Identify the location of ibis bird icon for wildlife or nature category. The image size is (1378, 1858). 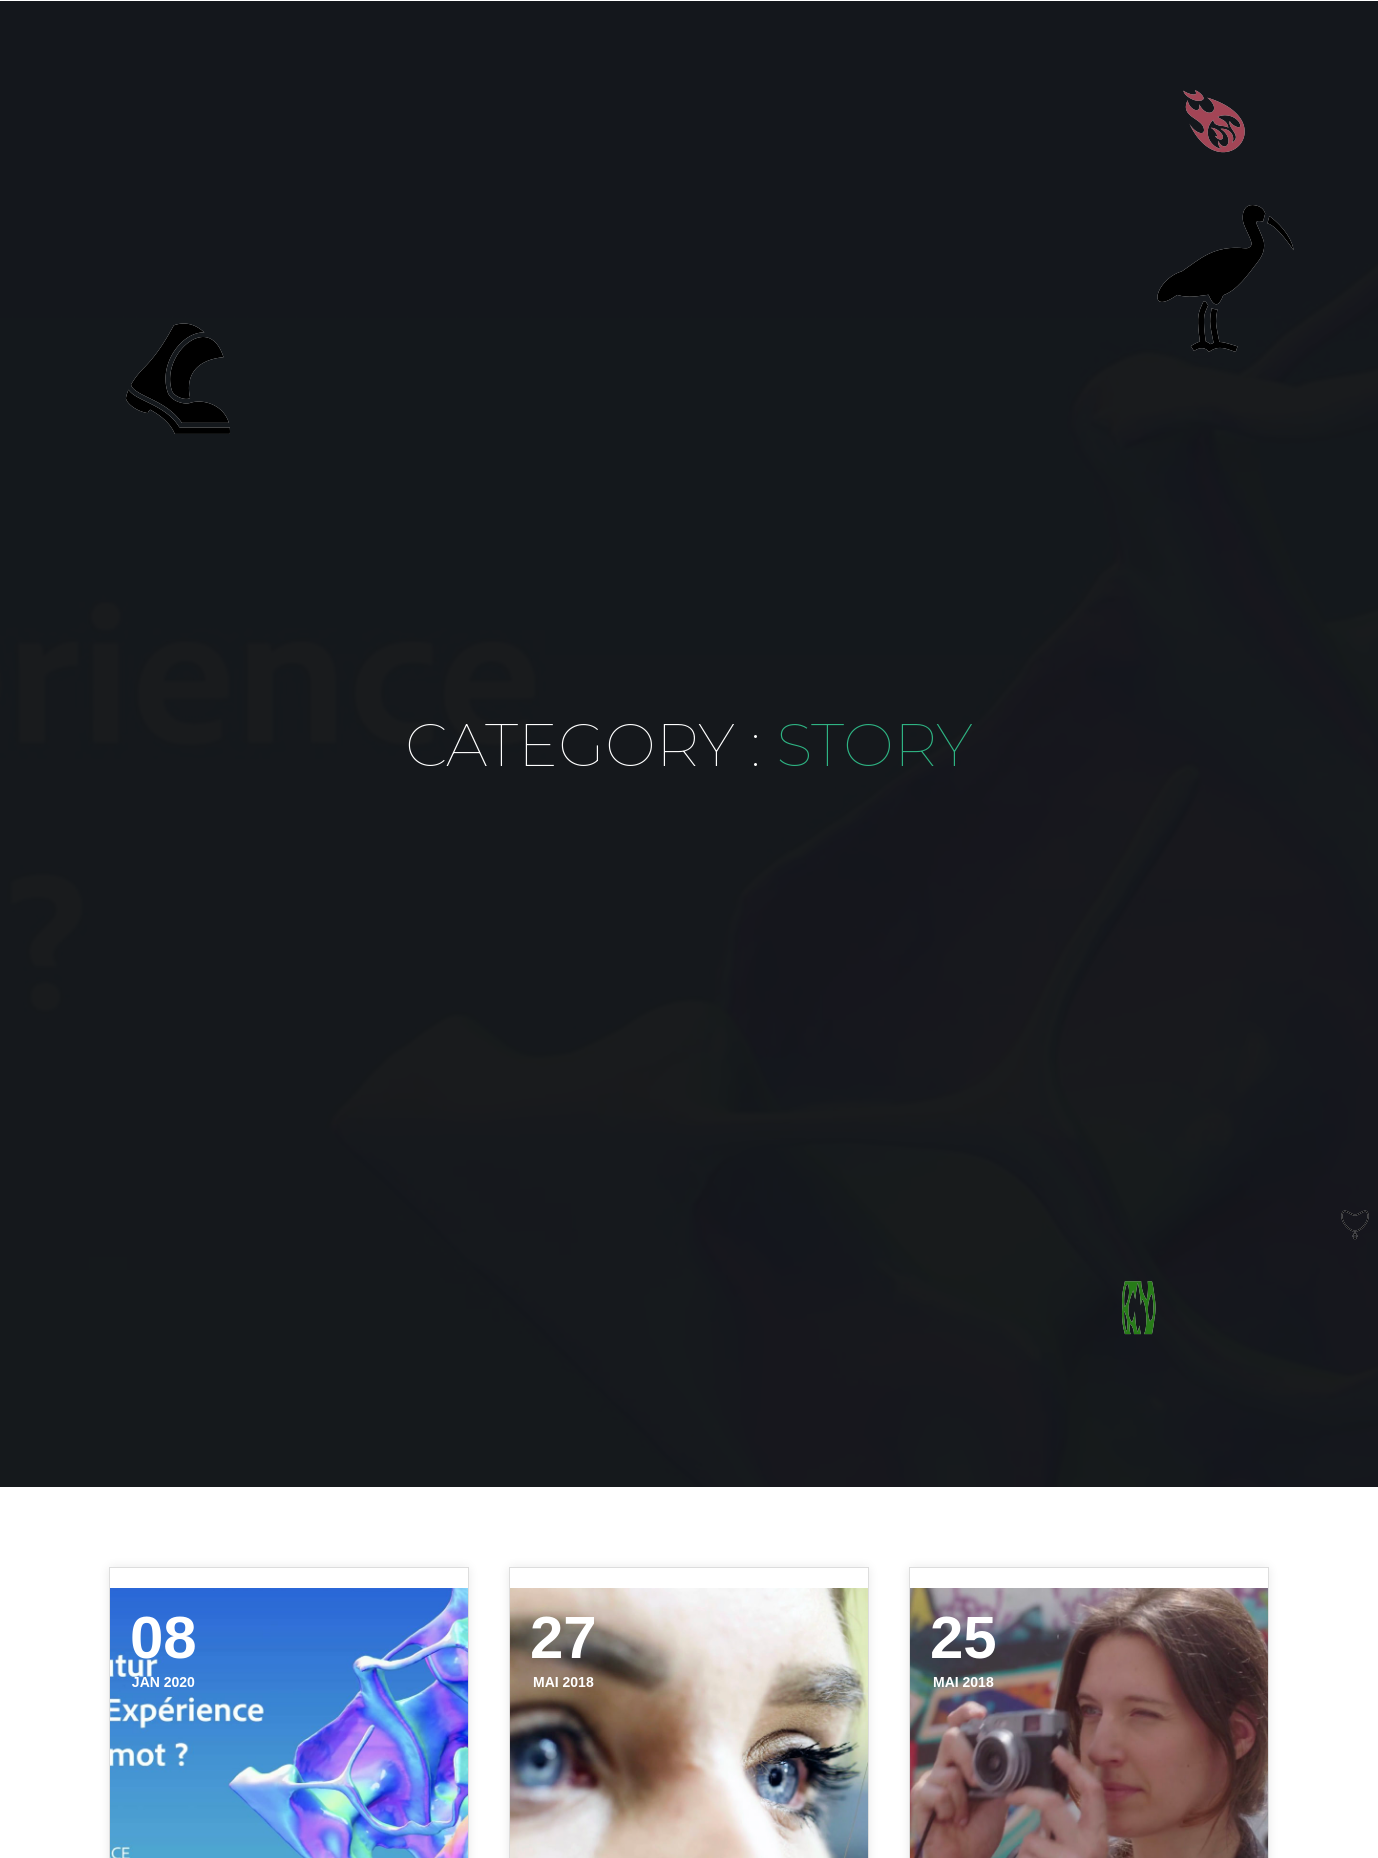
(1225, 278).